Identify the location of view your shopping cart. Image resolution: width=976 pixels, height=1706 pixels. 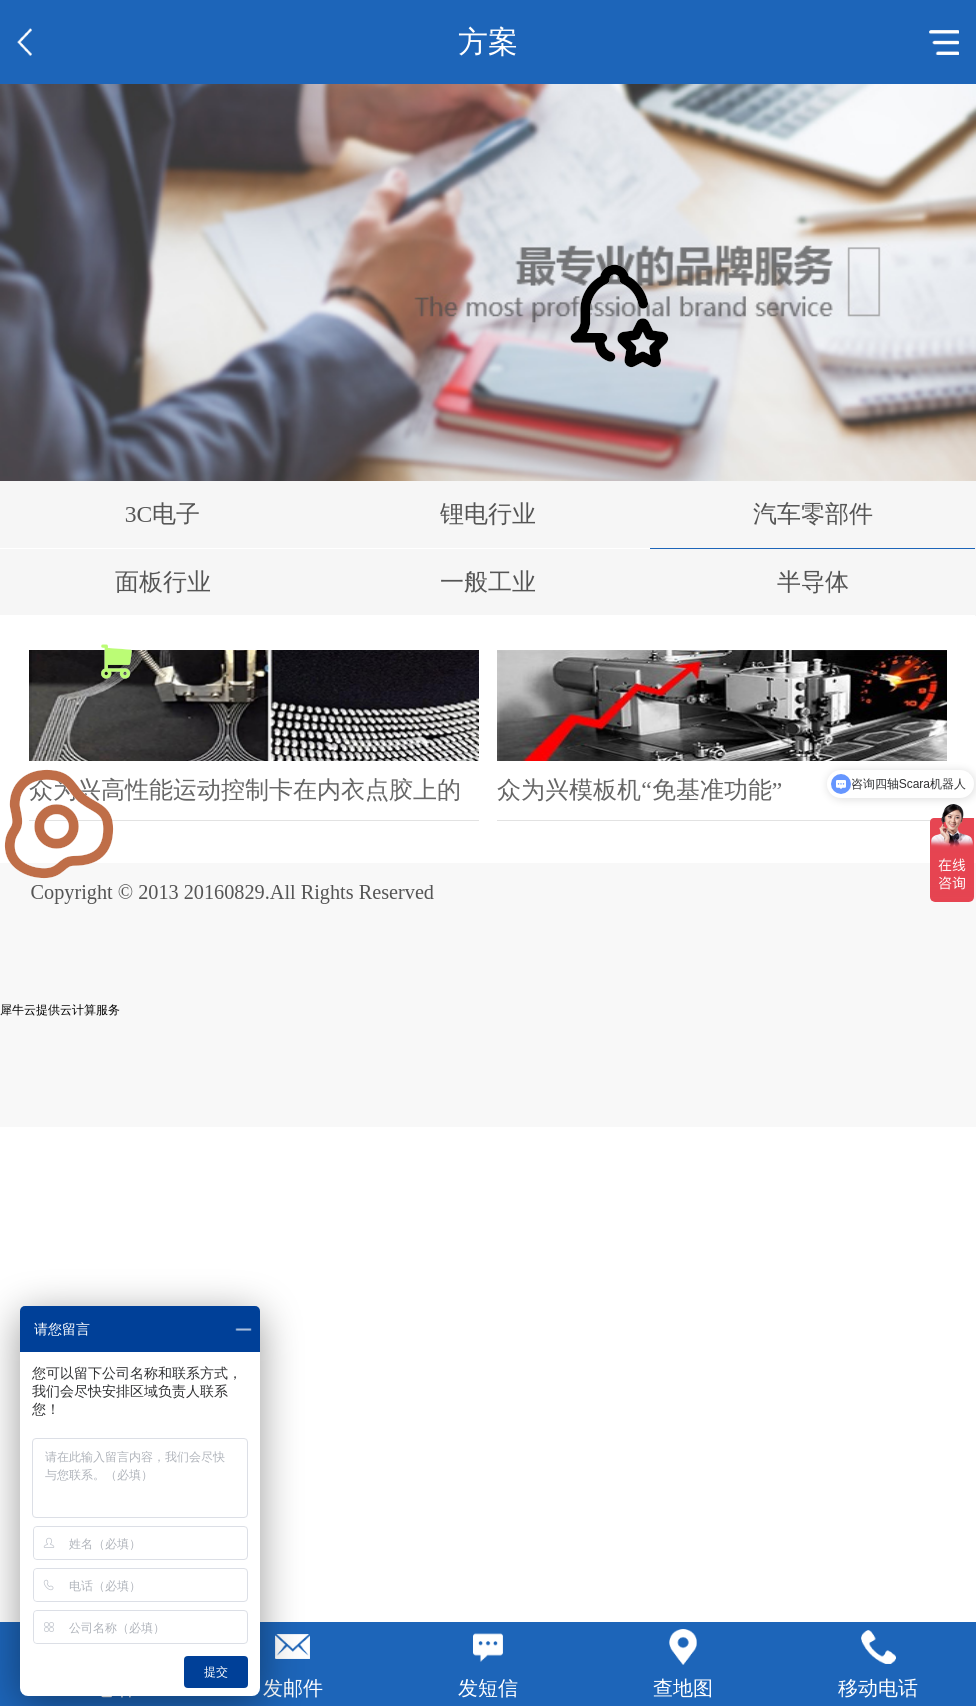
(116, 661).